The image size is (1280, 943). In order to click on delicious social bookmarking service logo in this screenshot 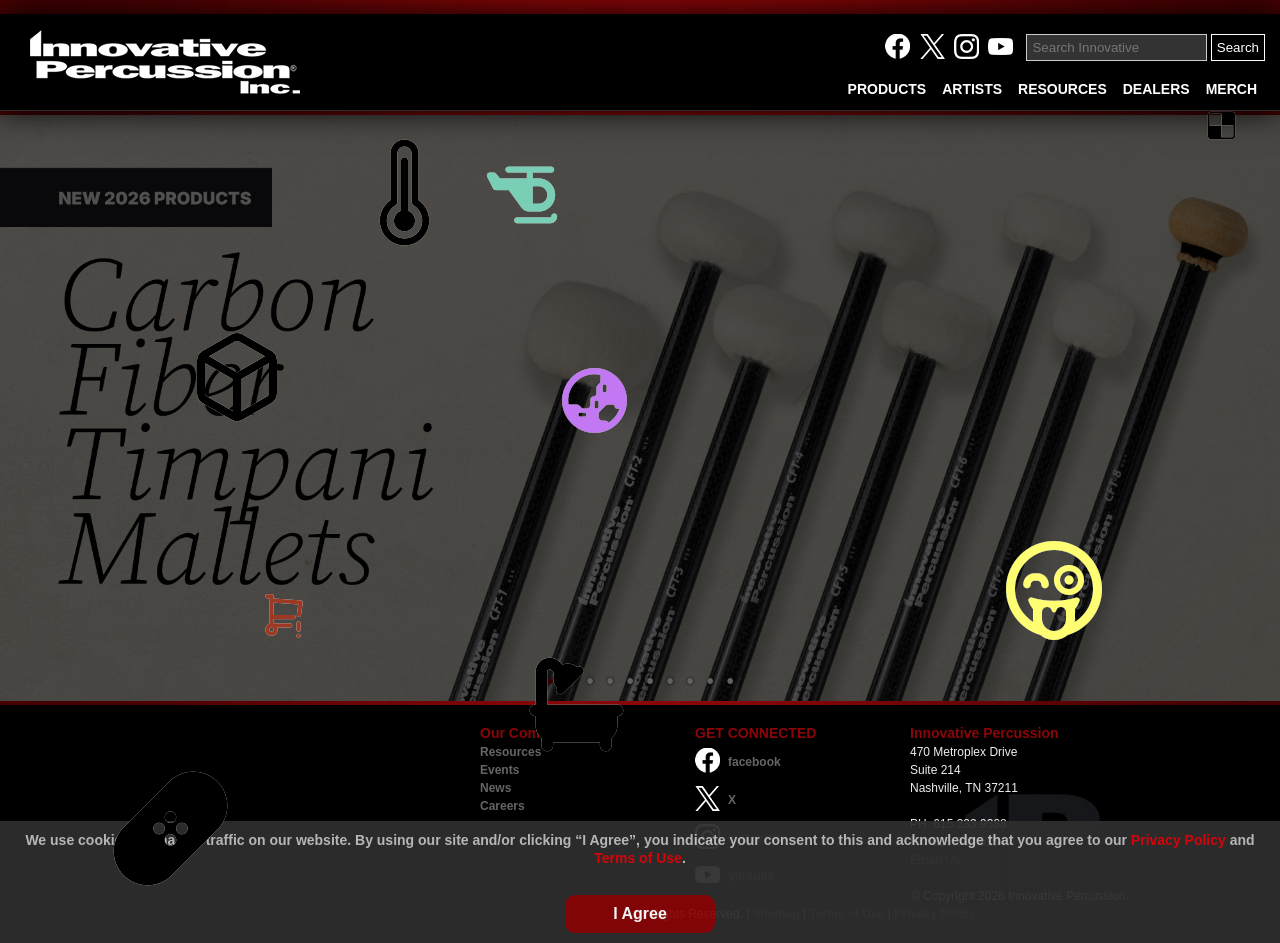, I will do `click(1221, 125)`.